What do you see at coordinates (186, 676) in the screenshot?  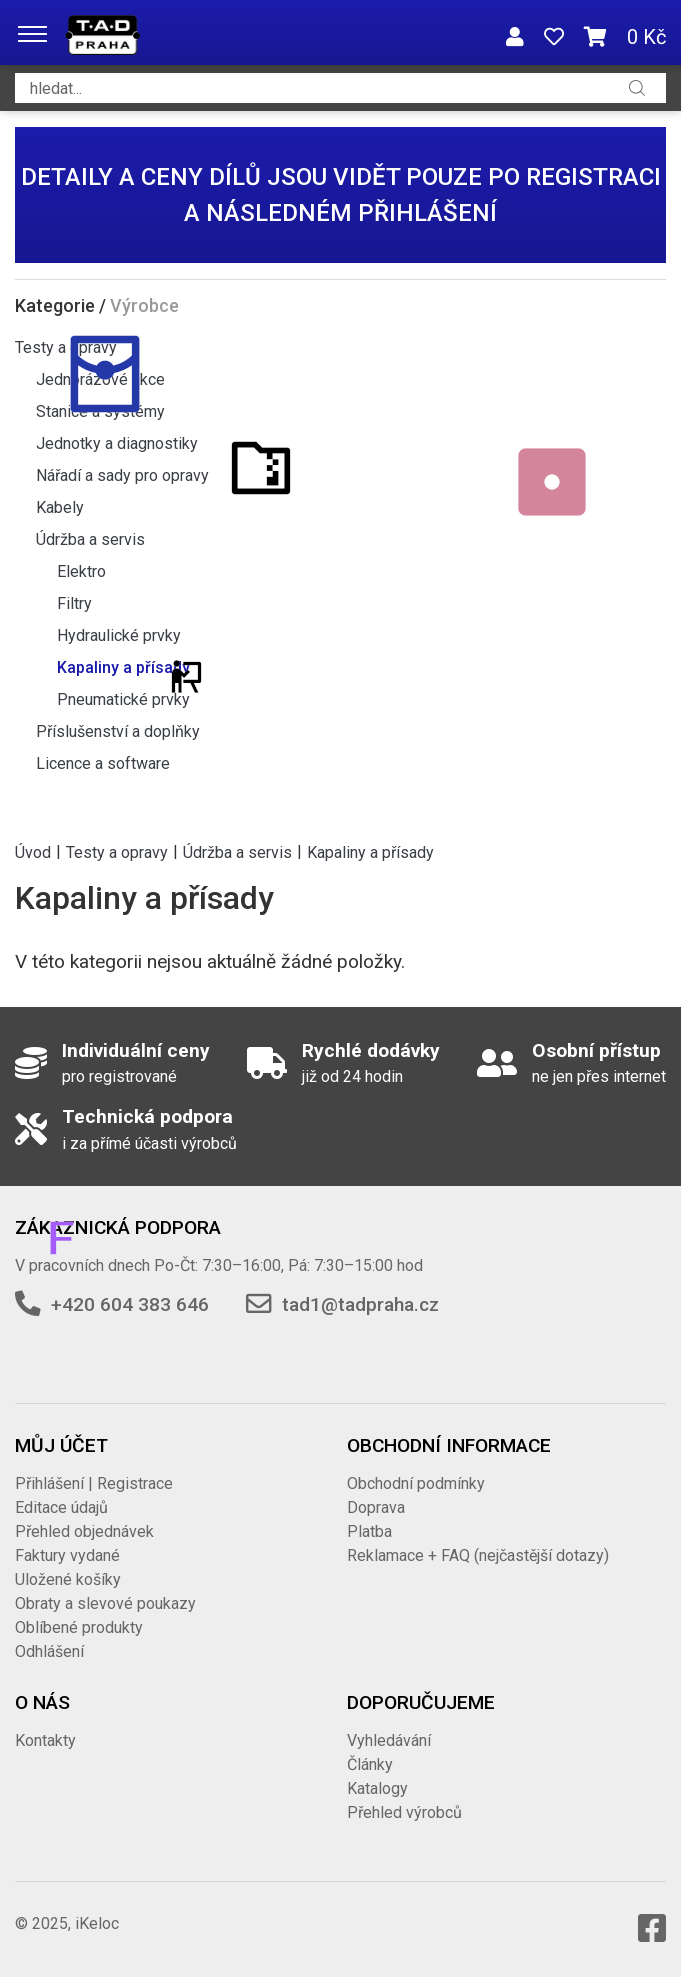 I see `start or view a presentation` at bounding box center [186, 676].